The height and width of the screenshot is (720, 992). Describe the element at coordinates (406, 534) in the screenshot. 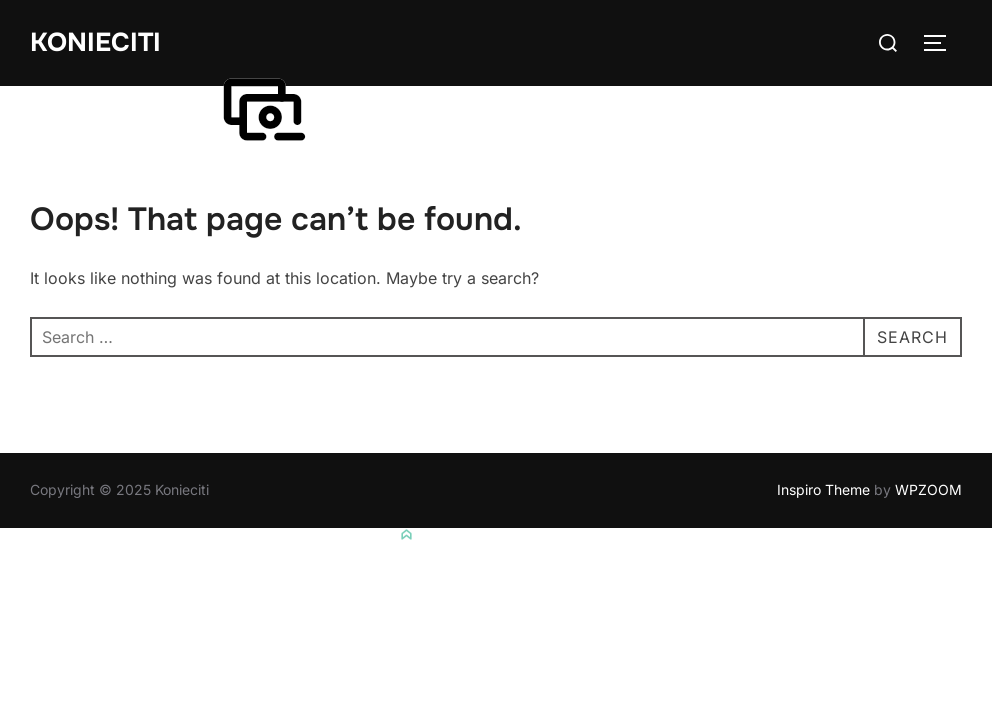

I see `move item up in a list` at that location.